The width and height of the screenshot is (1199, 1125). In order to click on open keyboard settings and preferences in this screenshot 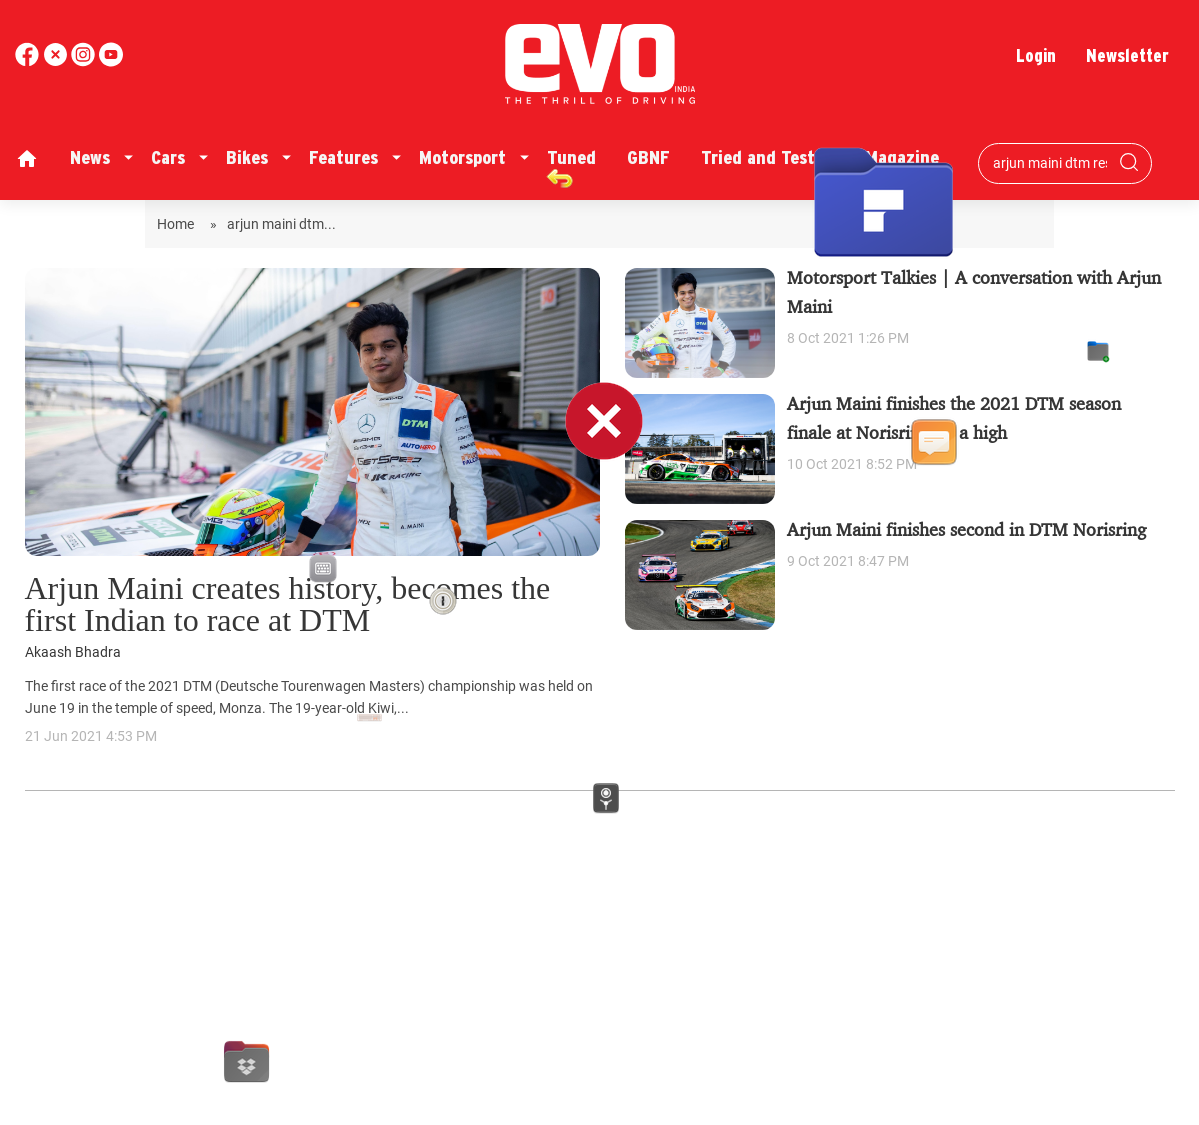, I will do `click(323, 569)`.